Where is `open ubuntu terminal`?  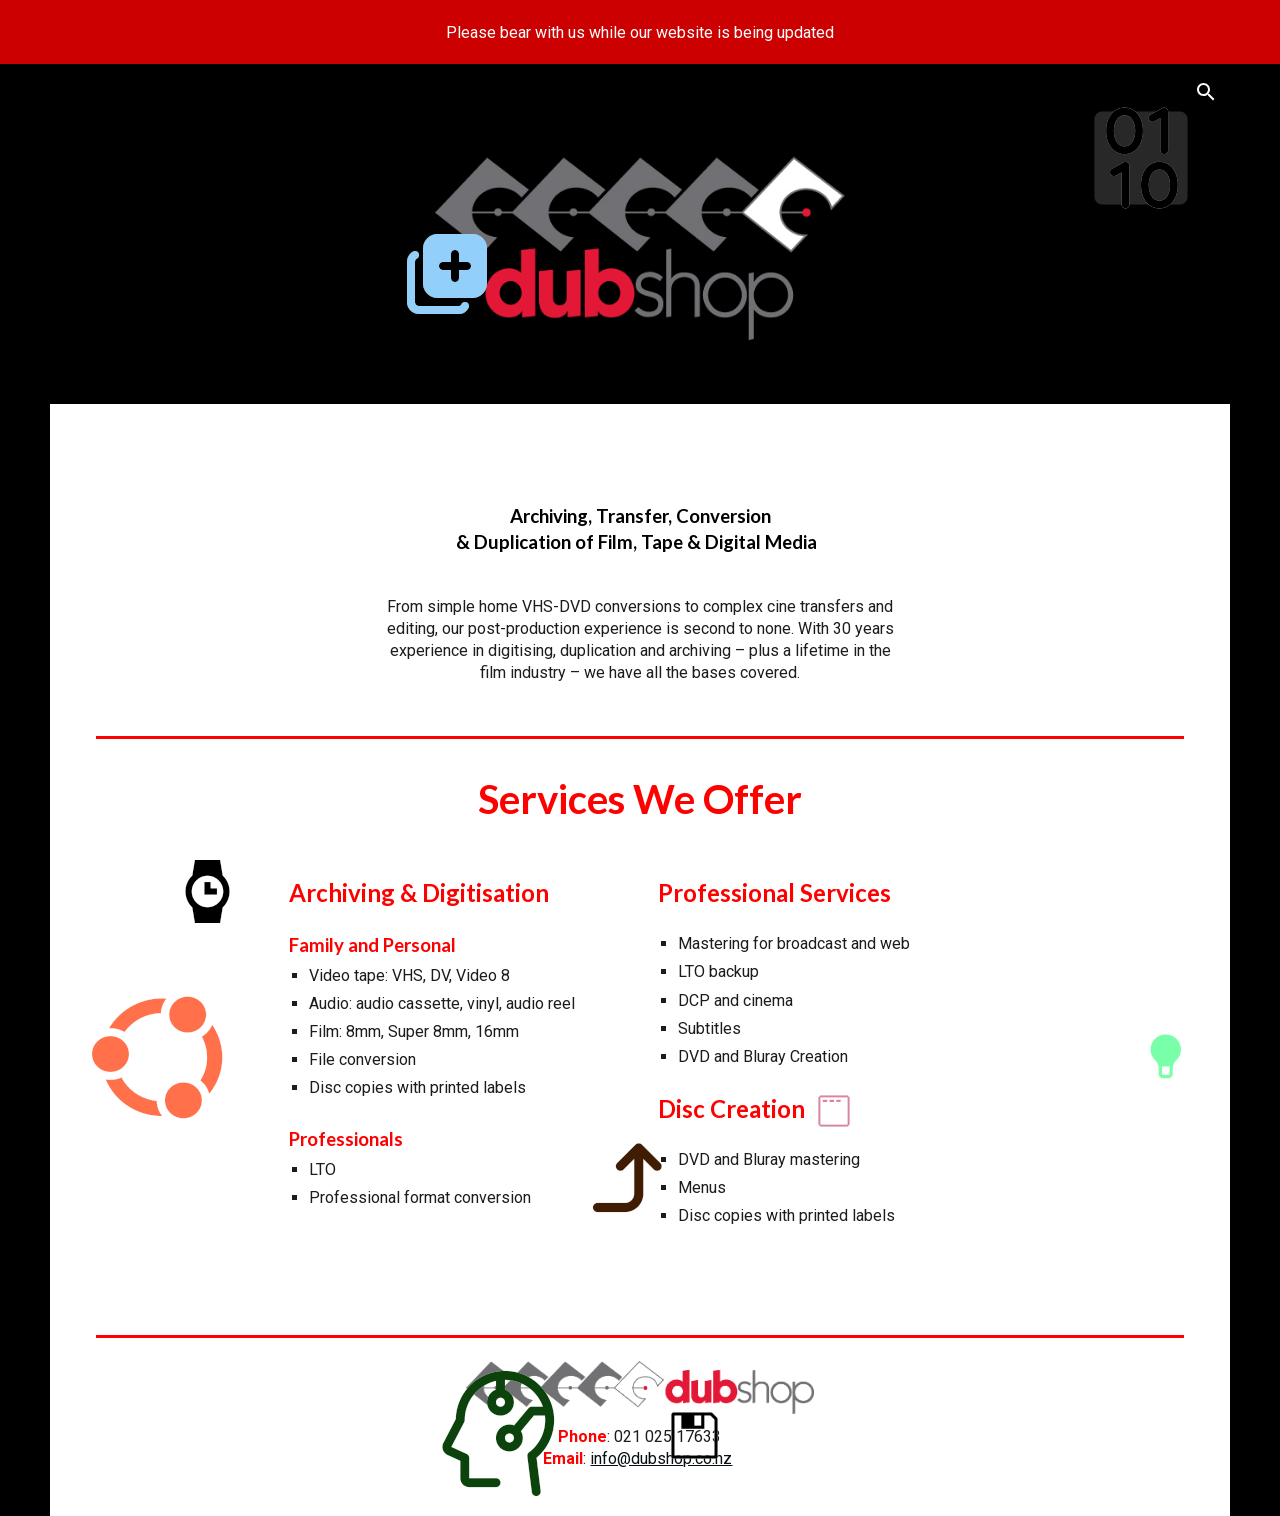 open ubuntu terminal is located at coordinates (161, 1057).